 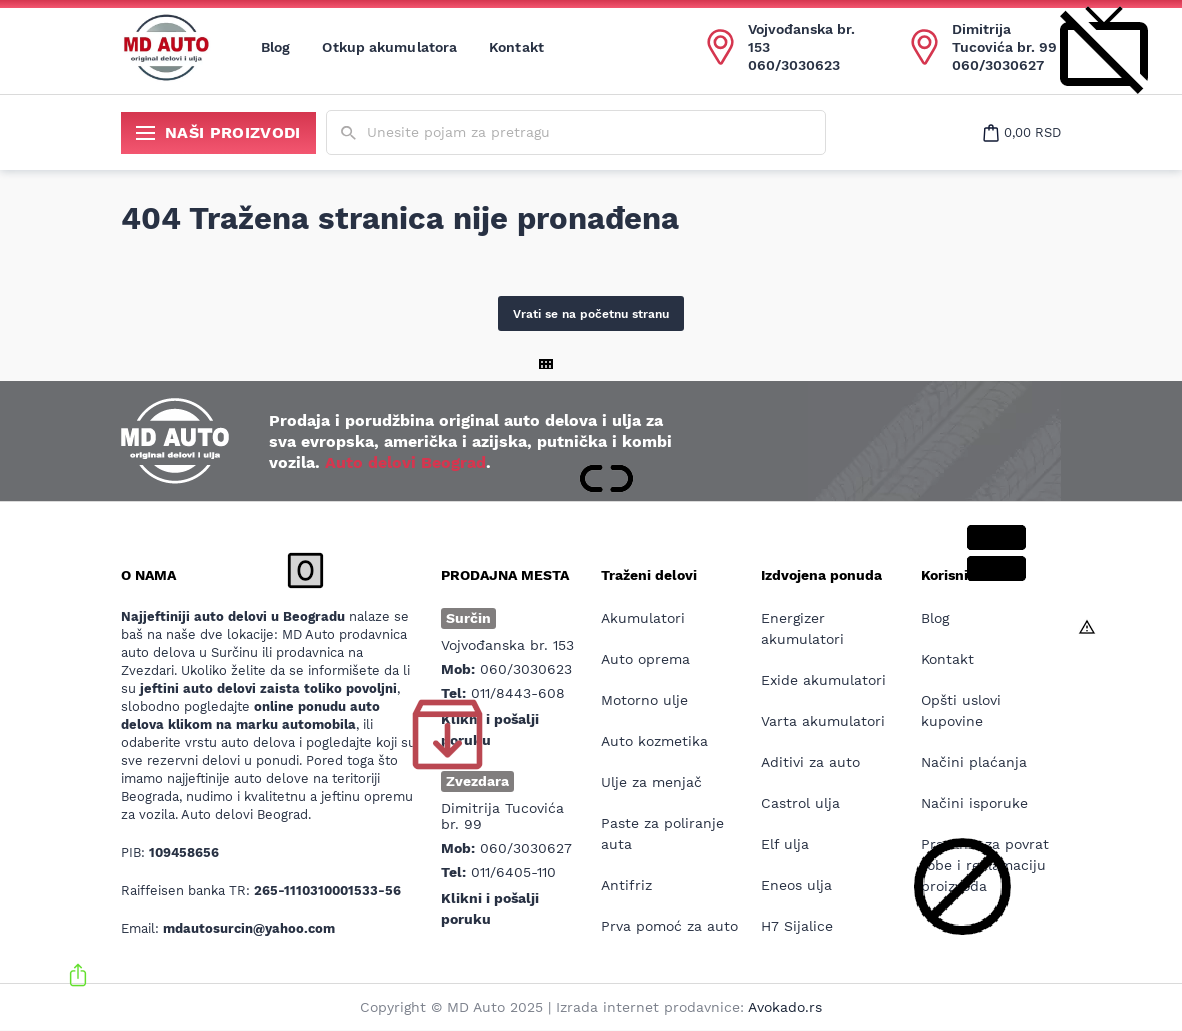 I want to click on indicates a blocked or prohibited action, so click(x=962, y=886).